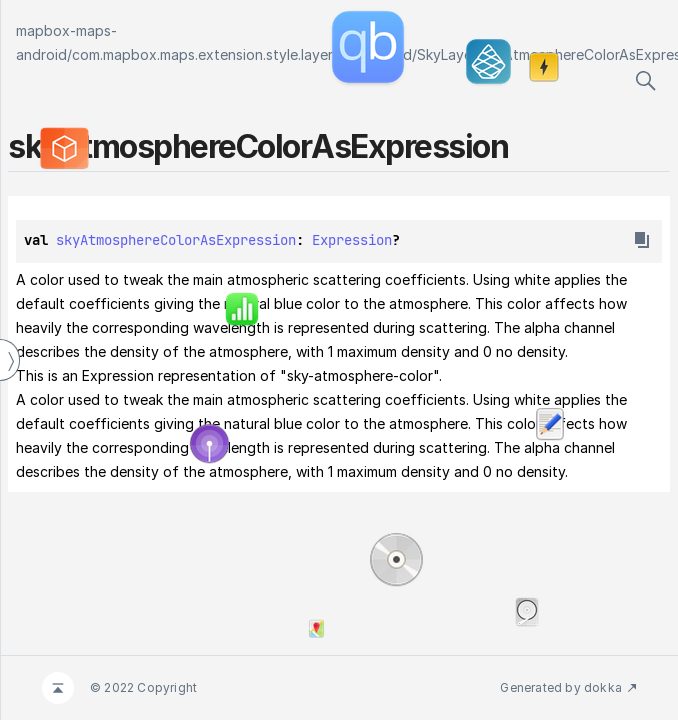 This screenshot has height=720, width=678. Describe the element at coordinates (544, 67) in the screenshot. I see `open power management settings` at that location.